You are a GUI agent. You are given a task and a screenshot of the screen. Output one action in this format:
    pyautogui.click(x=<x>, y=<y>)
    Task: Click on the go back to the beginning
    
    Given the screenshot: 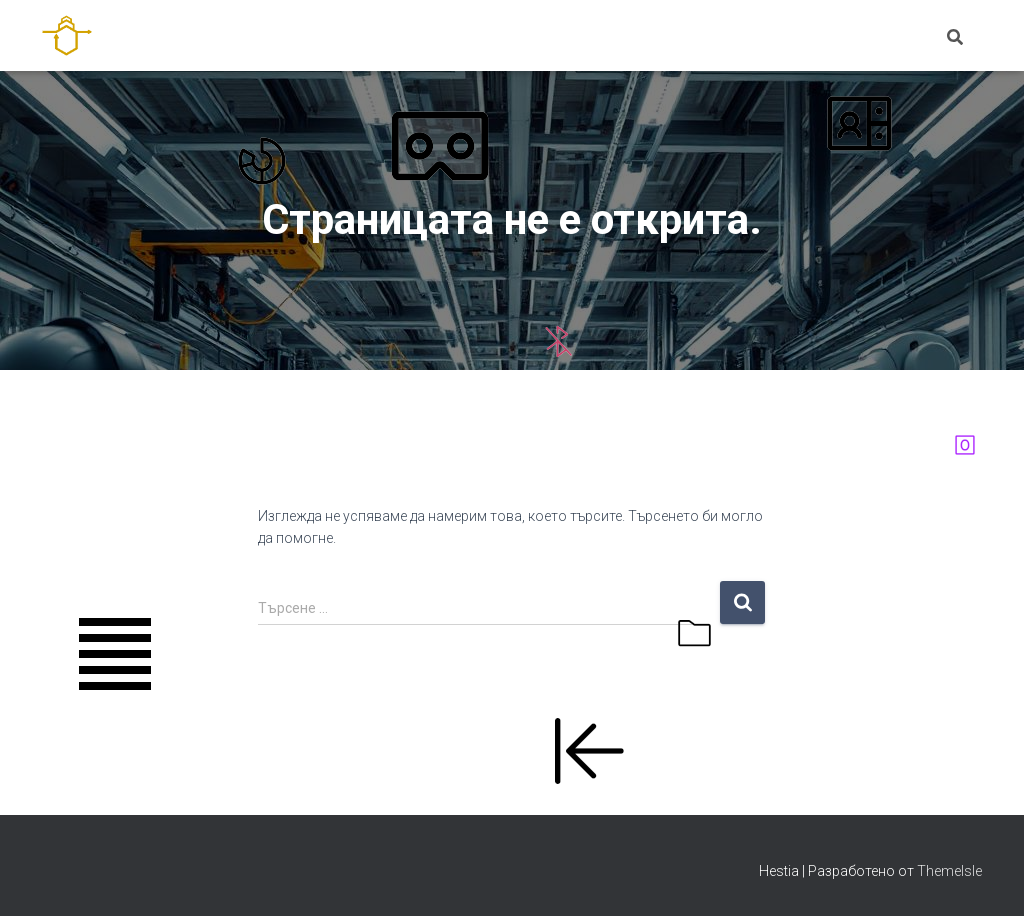 What is the action you would take?
    pyautogui.click(x=588, y=751)
    